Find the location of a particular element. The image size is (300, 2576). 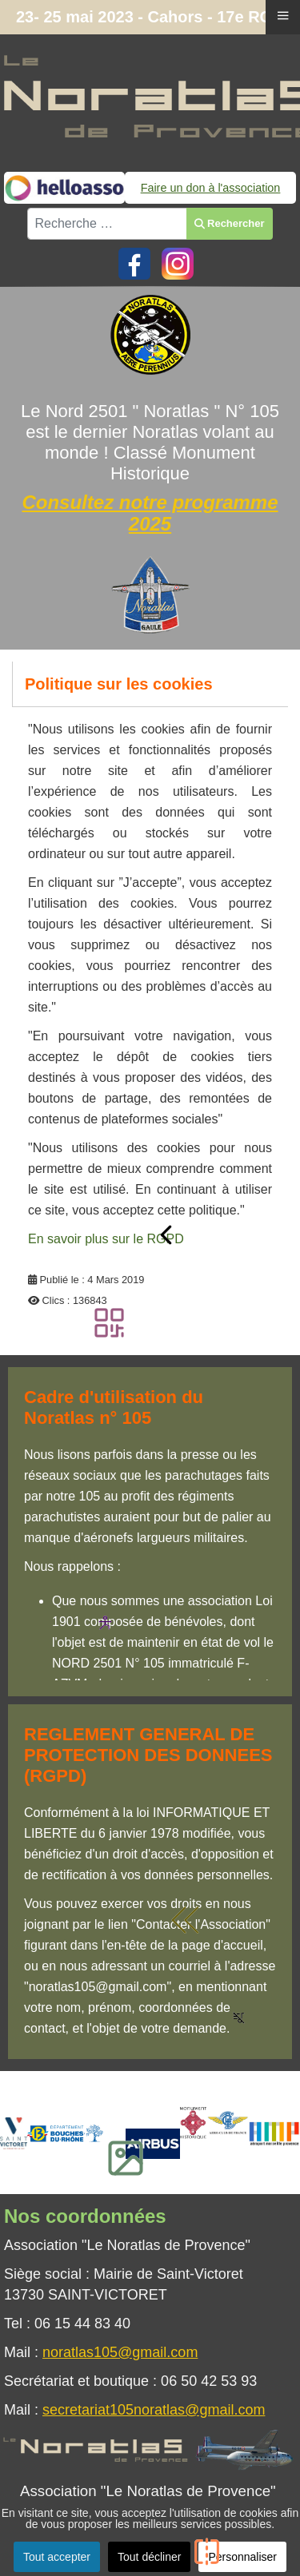

playlist unavailable or disabled is located at coordinates (238, 2017).